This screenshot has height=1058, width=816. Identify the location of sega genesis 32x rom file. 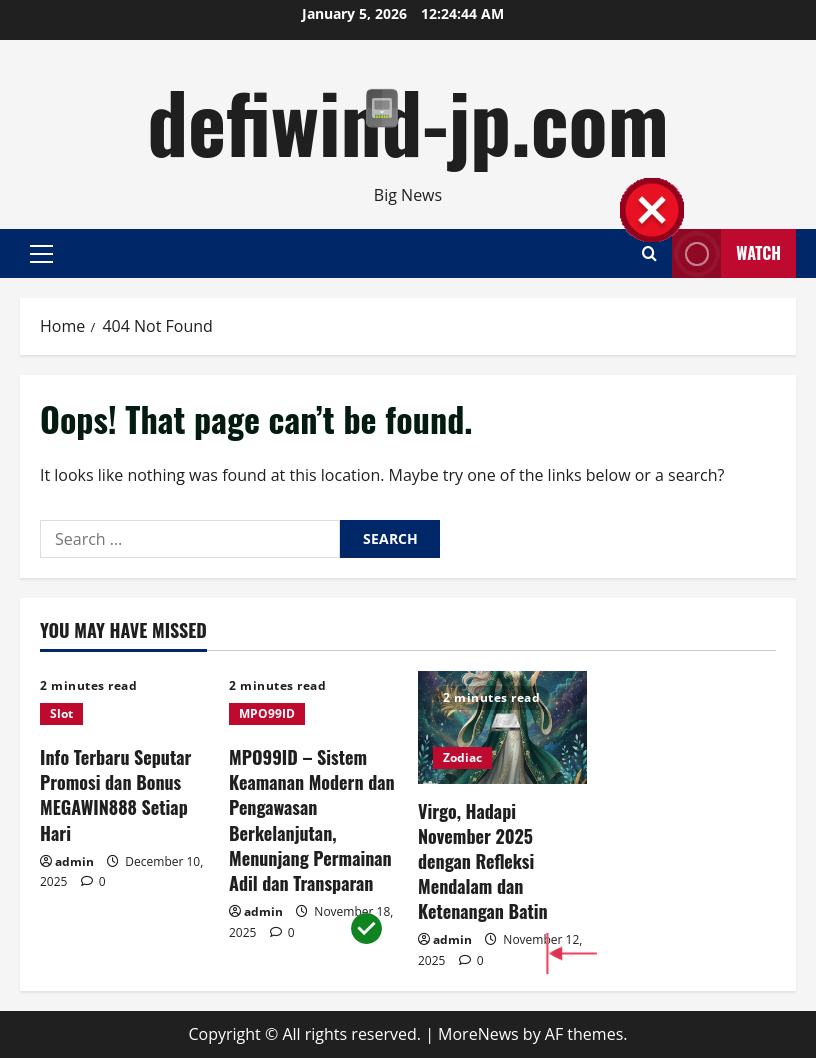
(382, 108).